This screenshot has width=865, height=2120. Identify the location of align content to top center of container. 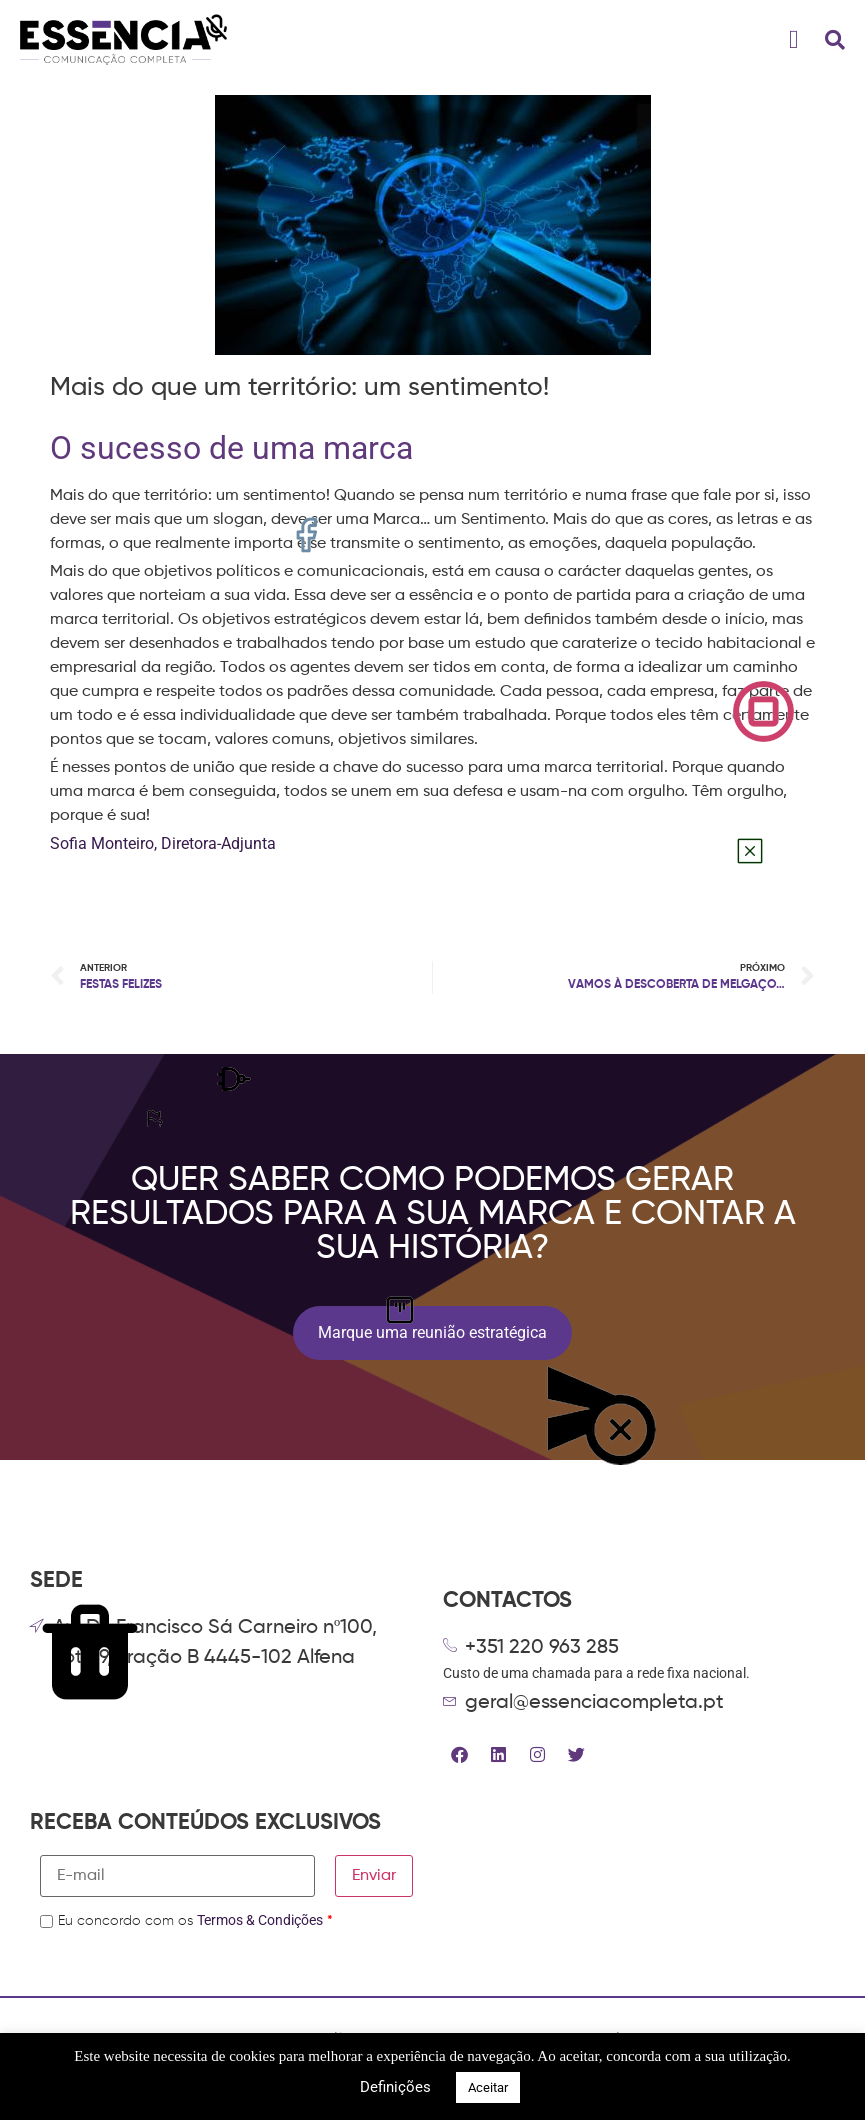
(400, 1310).